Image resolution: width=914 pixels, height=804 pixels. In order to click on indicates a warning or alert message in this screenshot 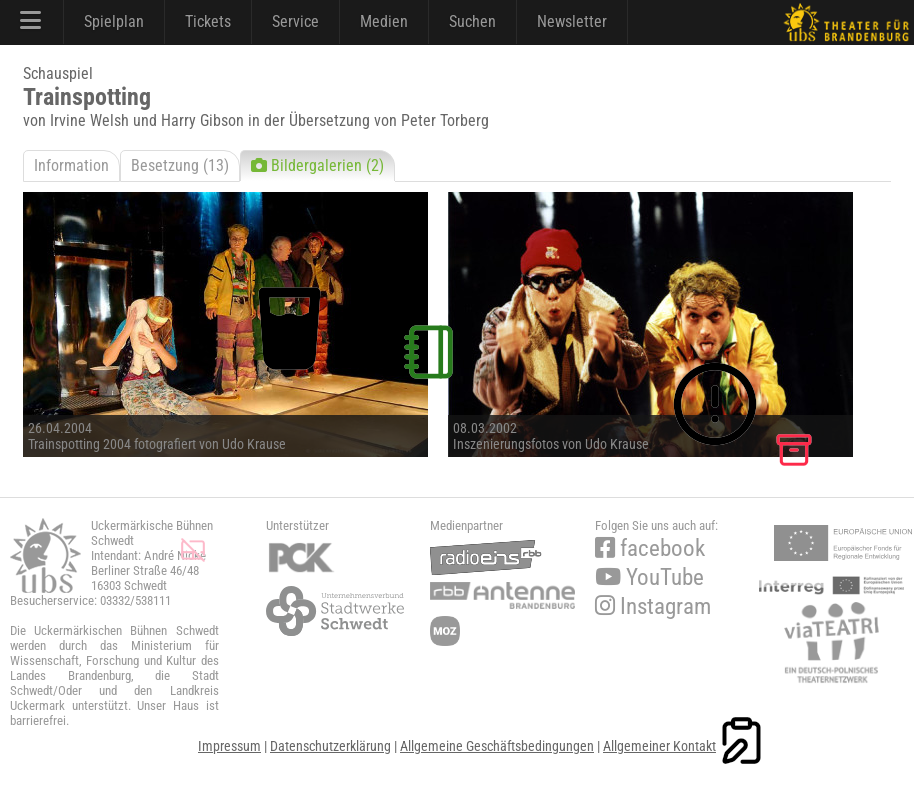, I will do `click(715, 404)`.